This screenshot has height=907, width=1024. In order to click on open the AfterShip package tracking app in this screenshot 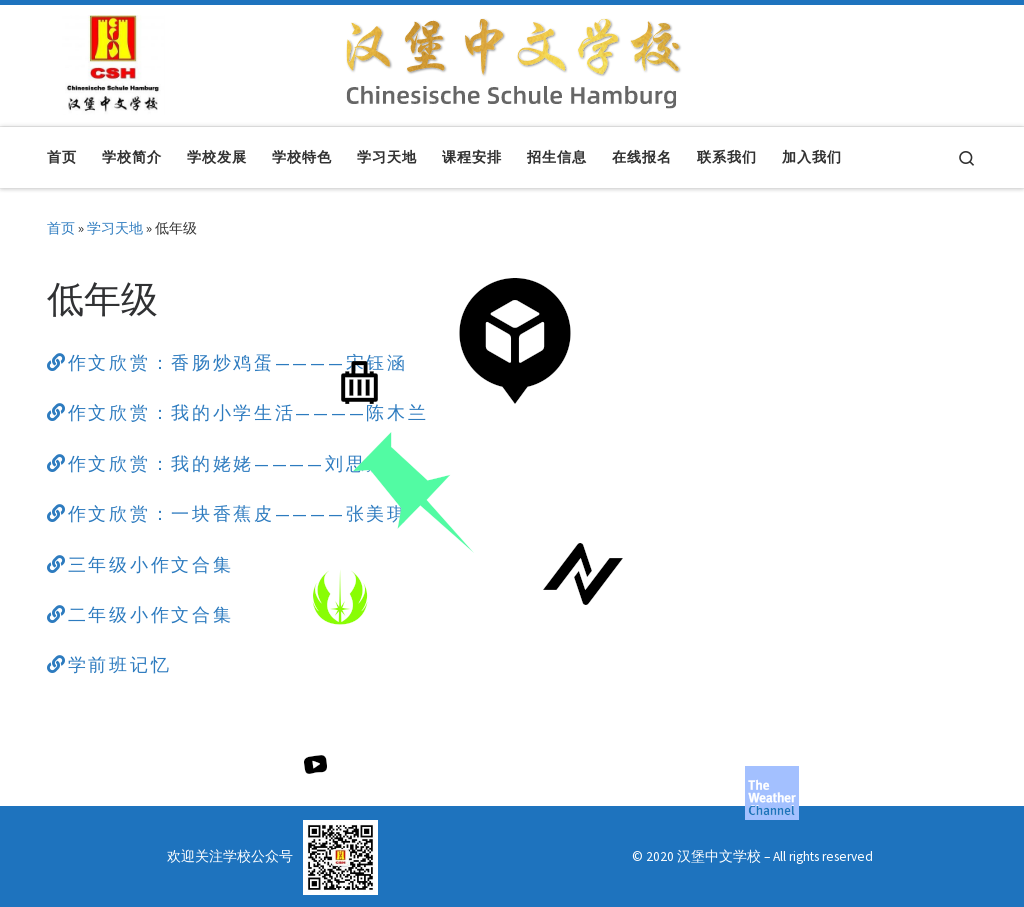, I will do `click(515, 341)`.